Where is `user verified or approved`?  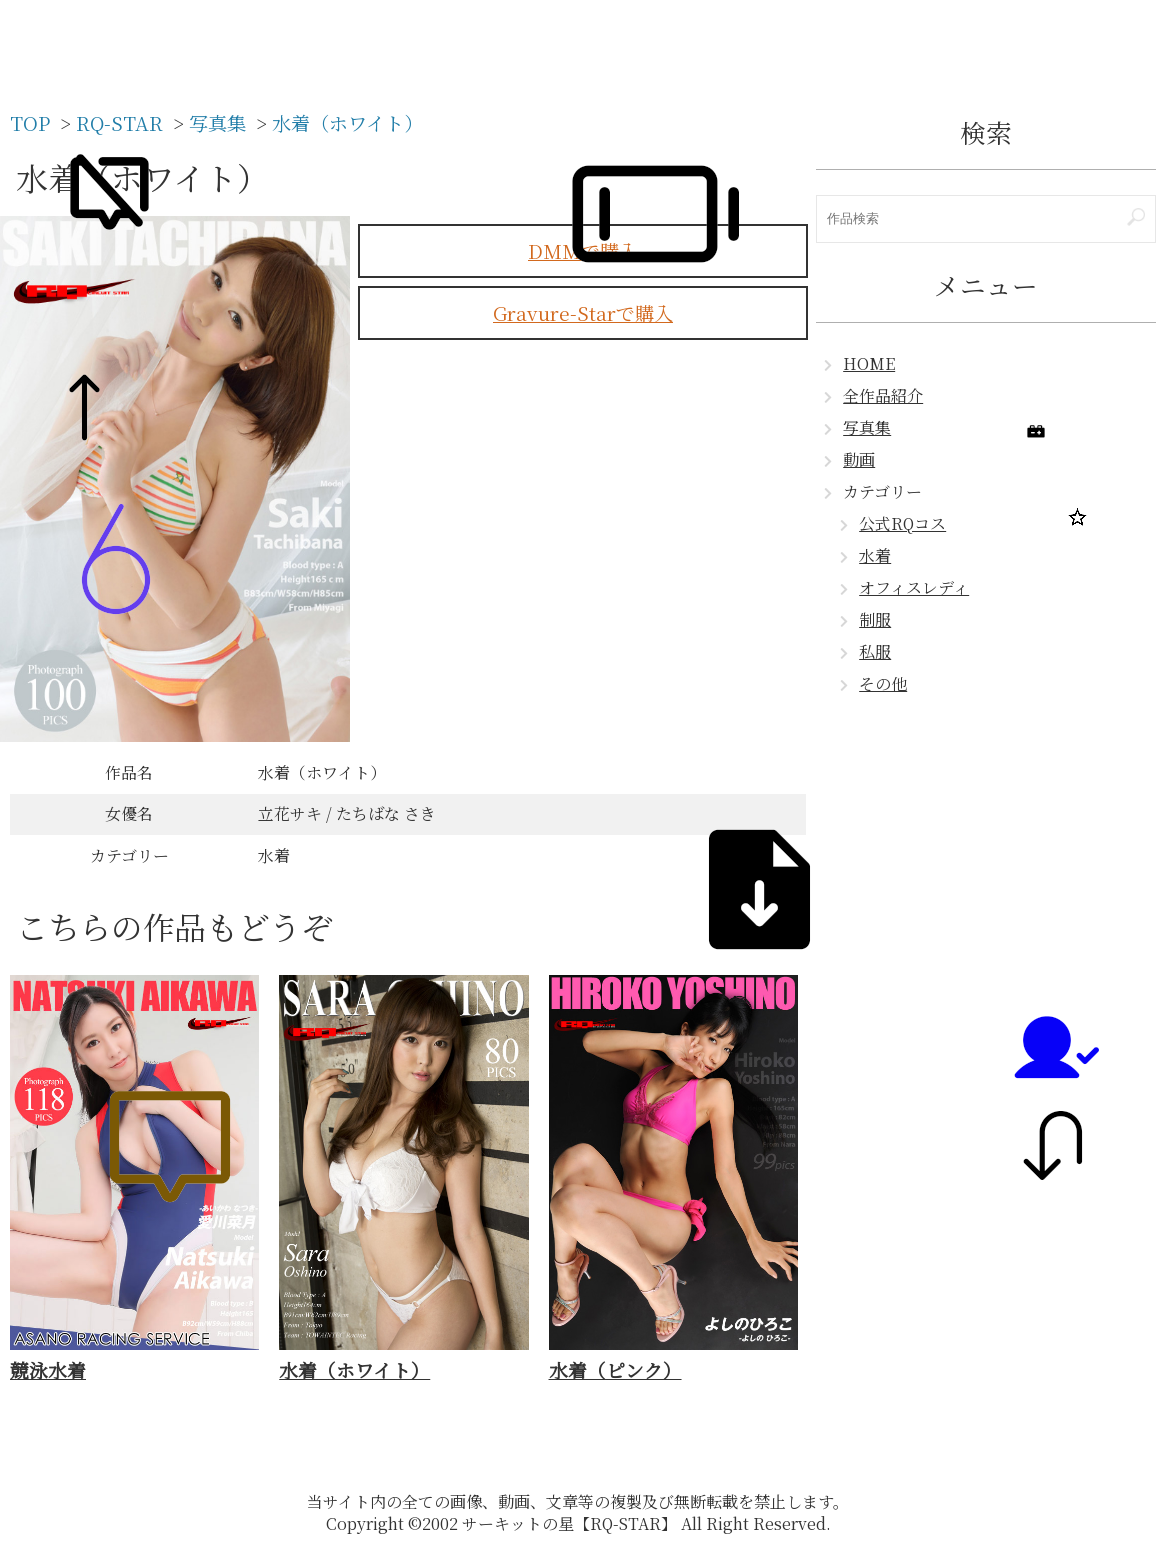
user verified or approved is located at coordinates (1054, 1050).